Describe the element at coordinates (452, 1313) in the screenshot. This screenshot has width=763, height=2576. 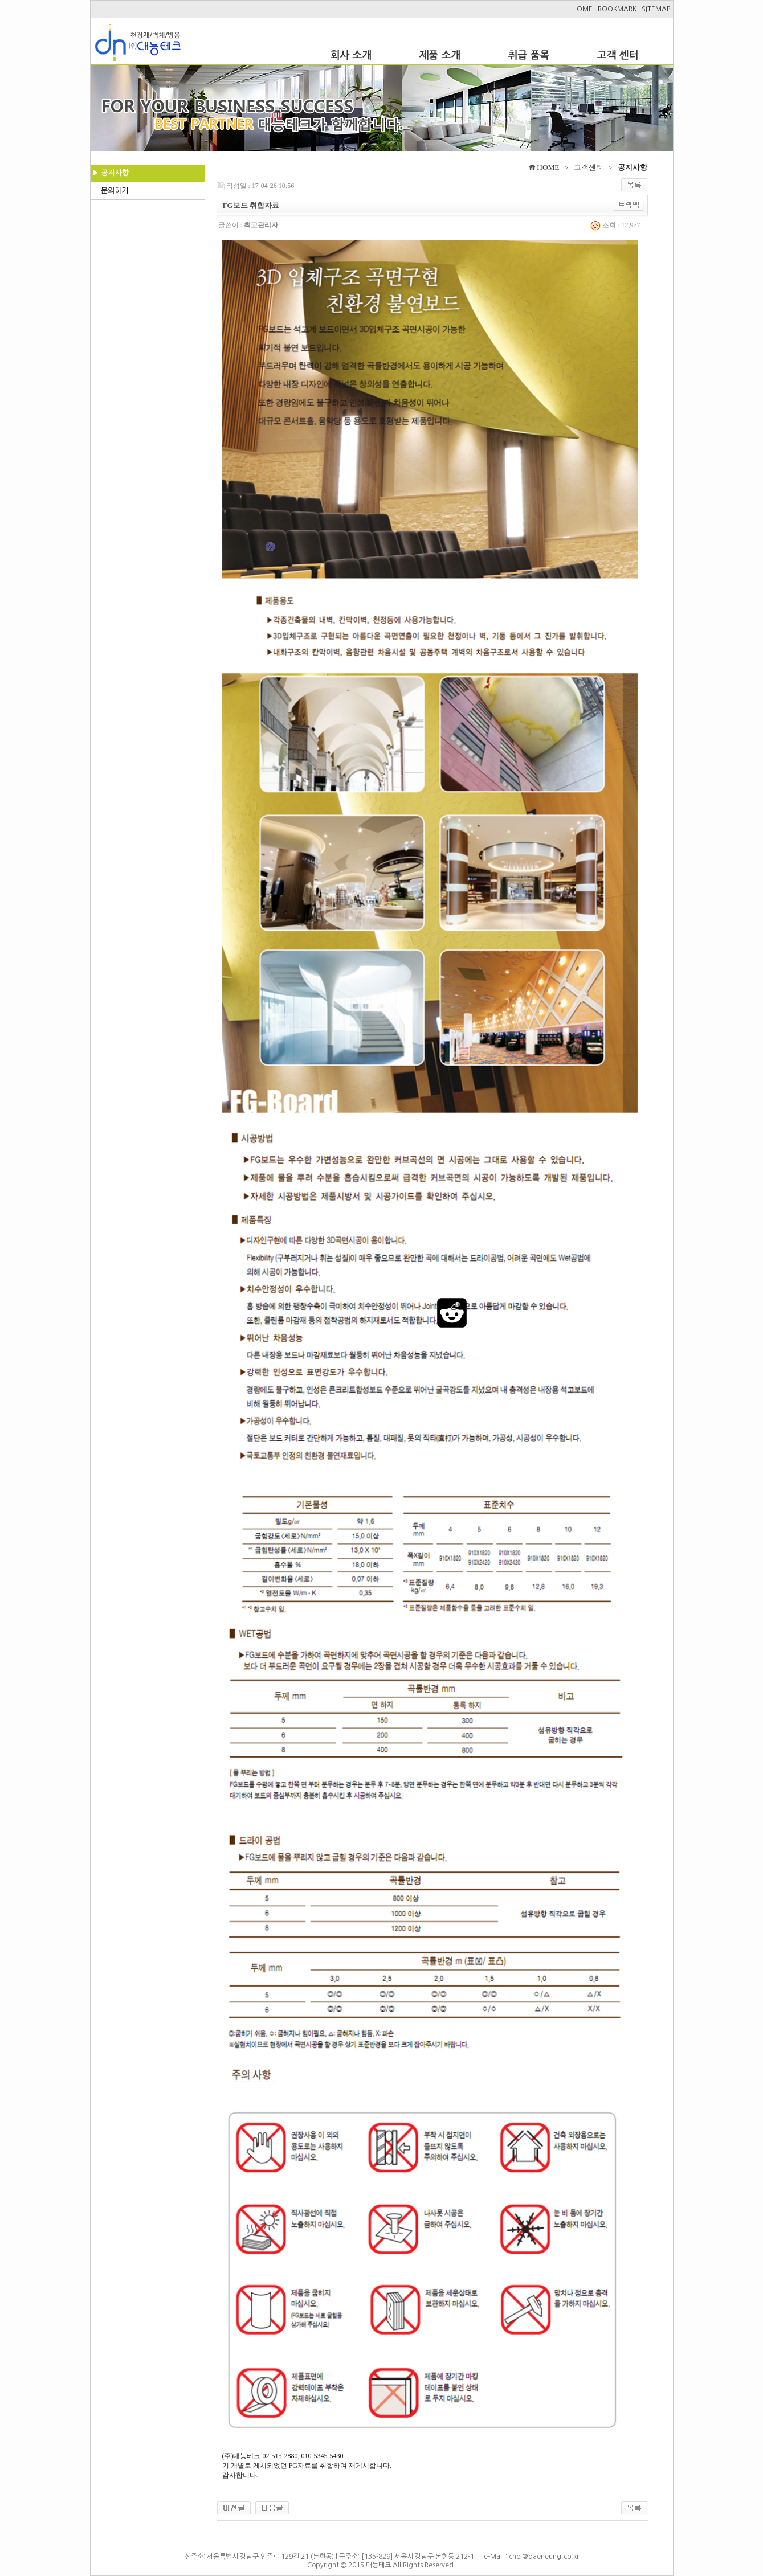
I see `open reddit app` at that location.